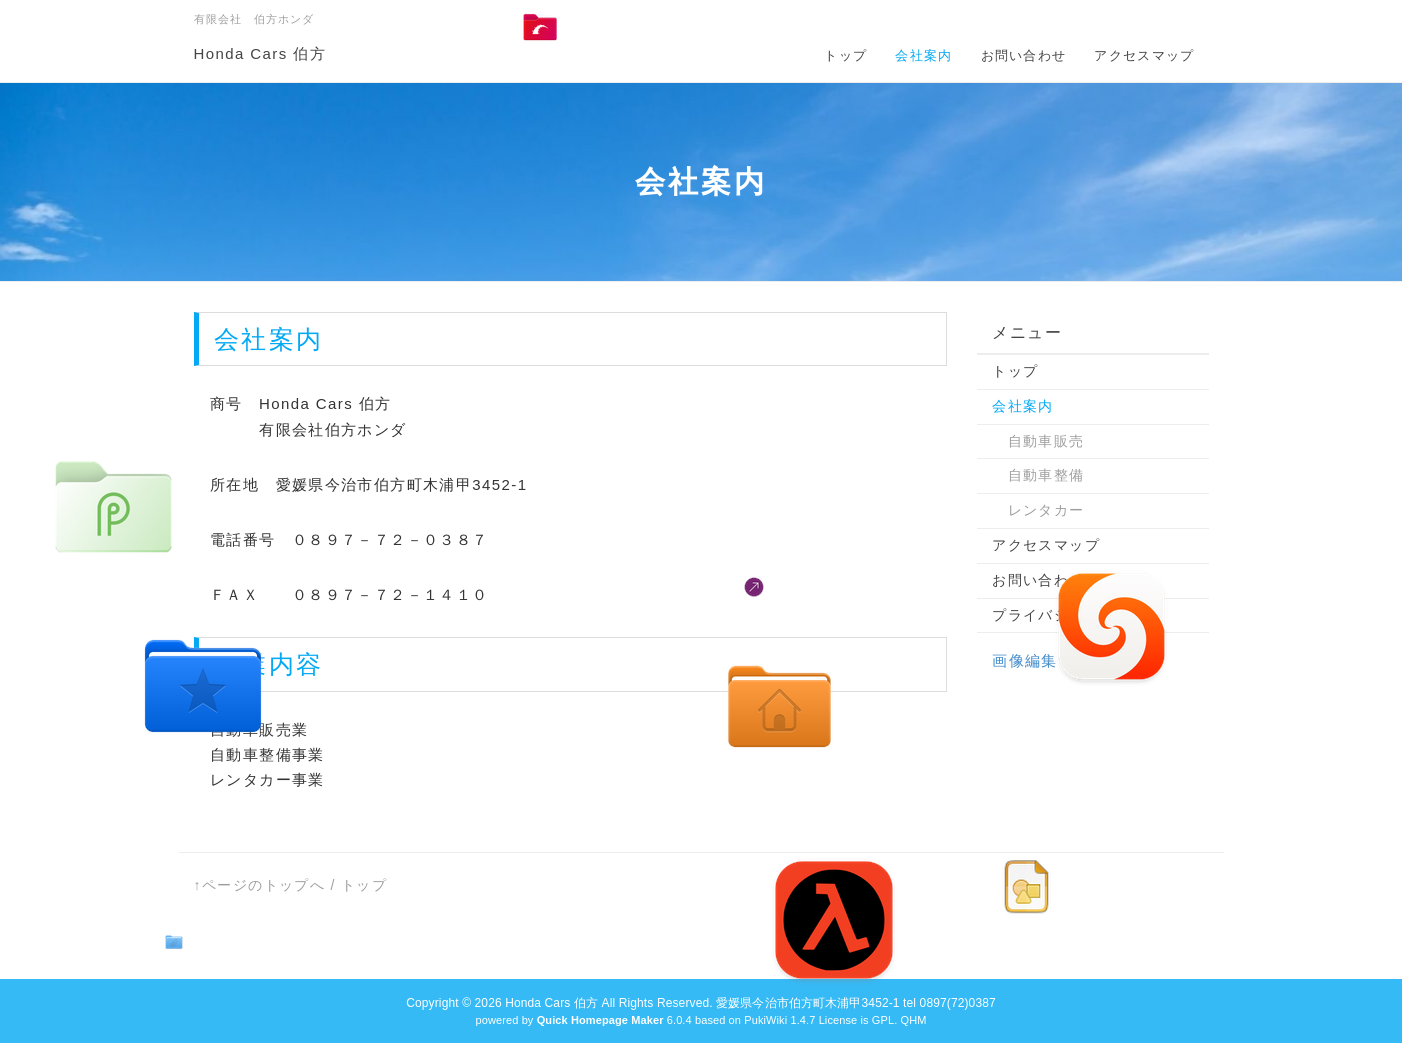  What do you see at coordinates (1026, 886) in the screenshot?
I see `a libreoffice draw document file` at bounding box center [1026, 886].